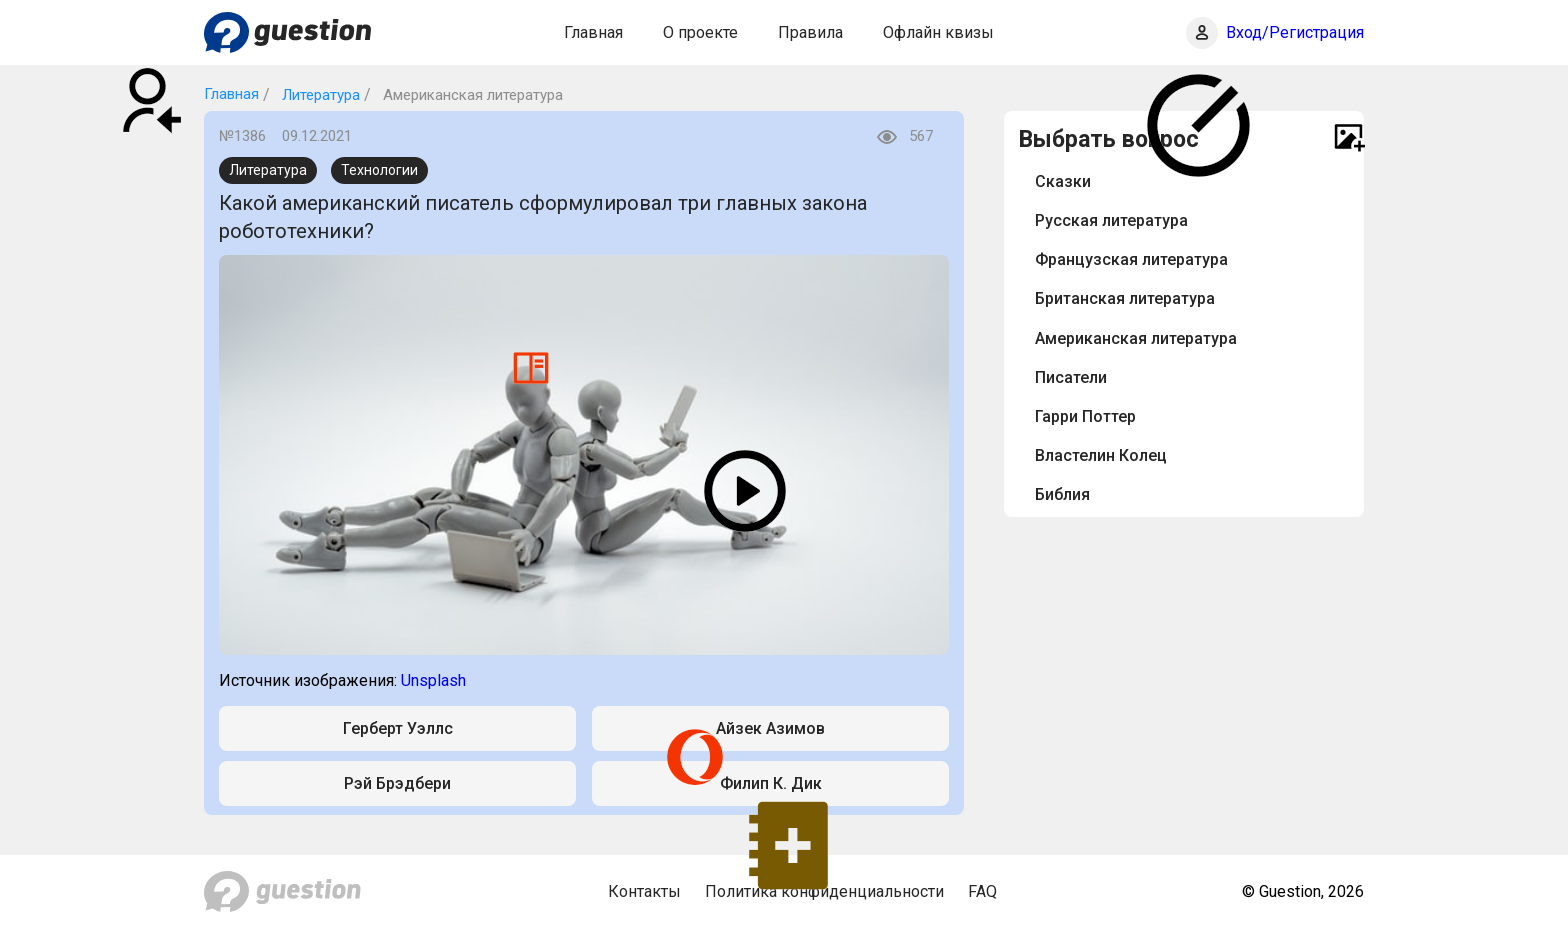  What do you see at coordinates (745, 491) in the screenshot?
I see `play media or video content` at bounding box center [745, 491].